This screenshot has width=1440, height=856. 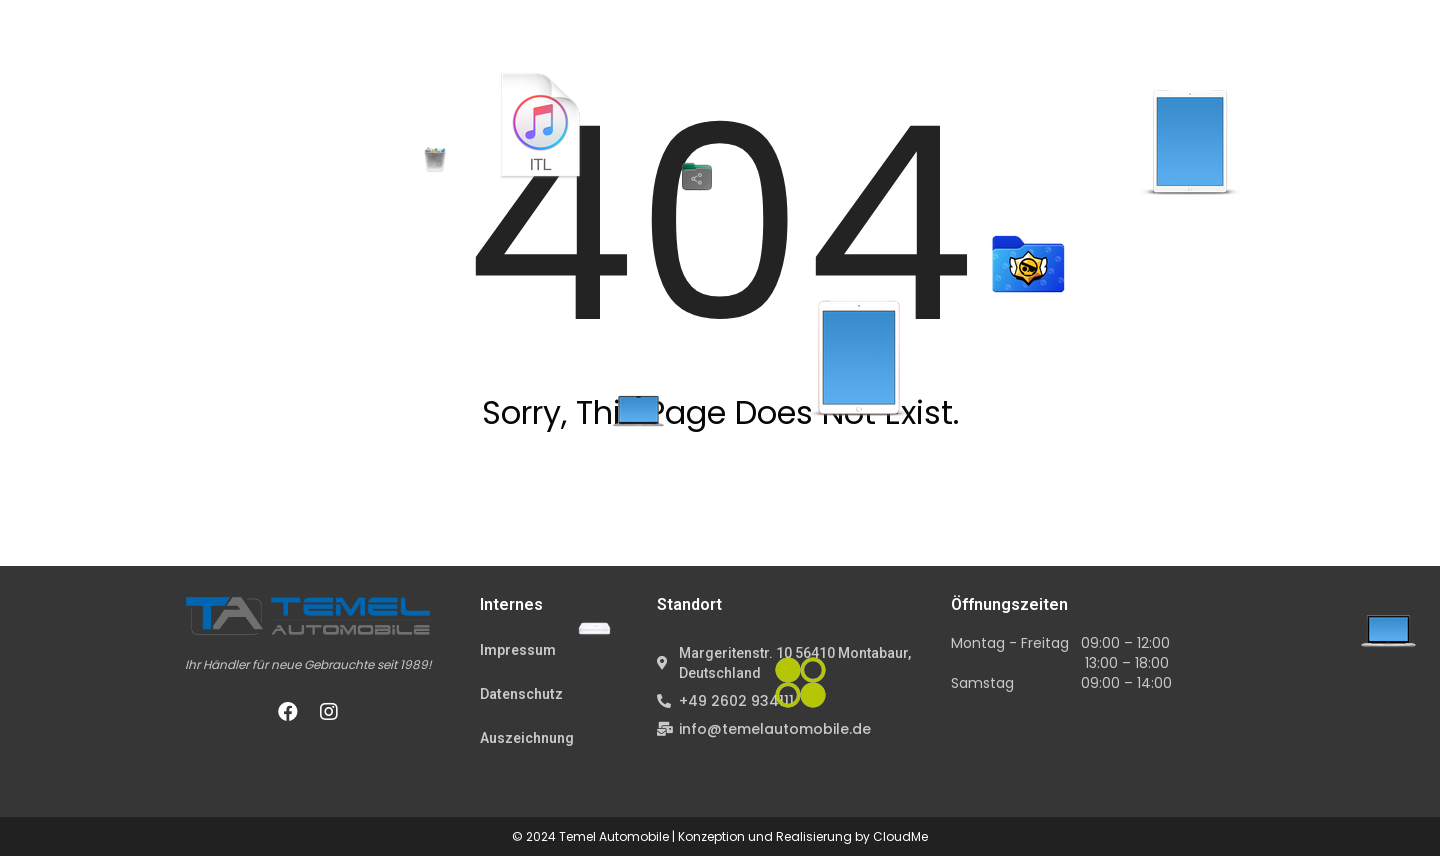 I want to click on iPad device with cellular connectivity, so click(x=859, y=357).